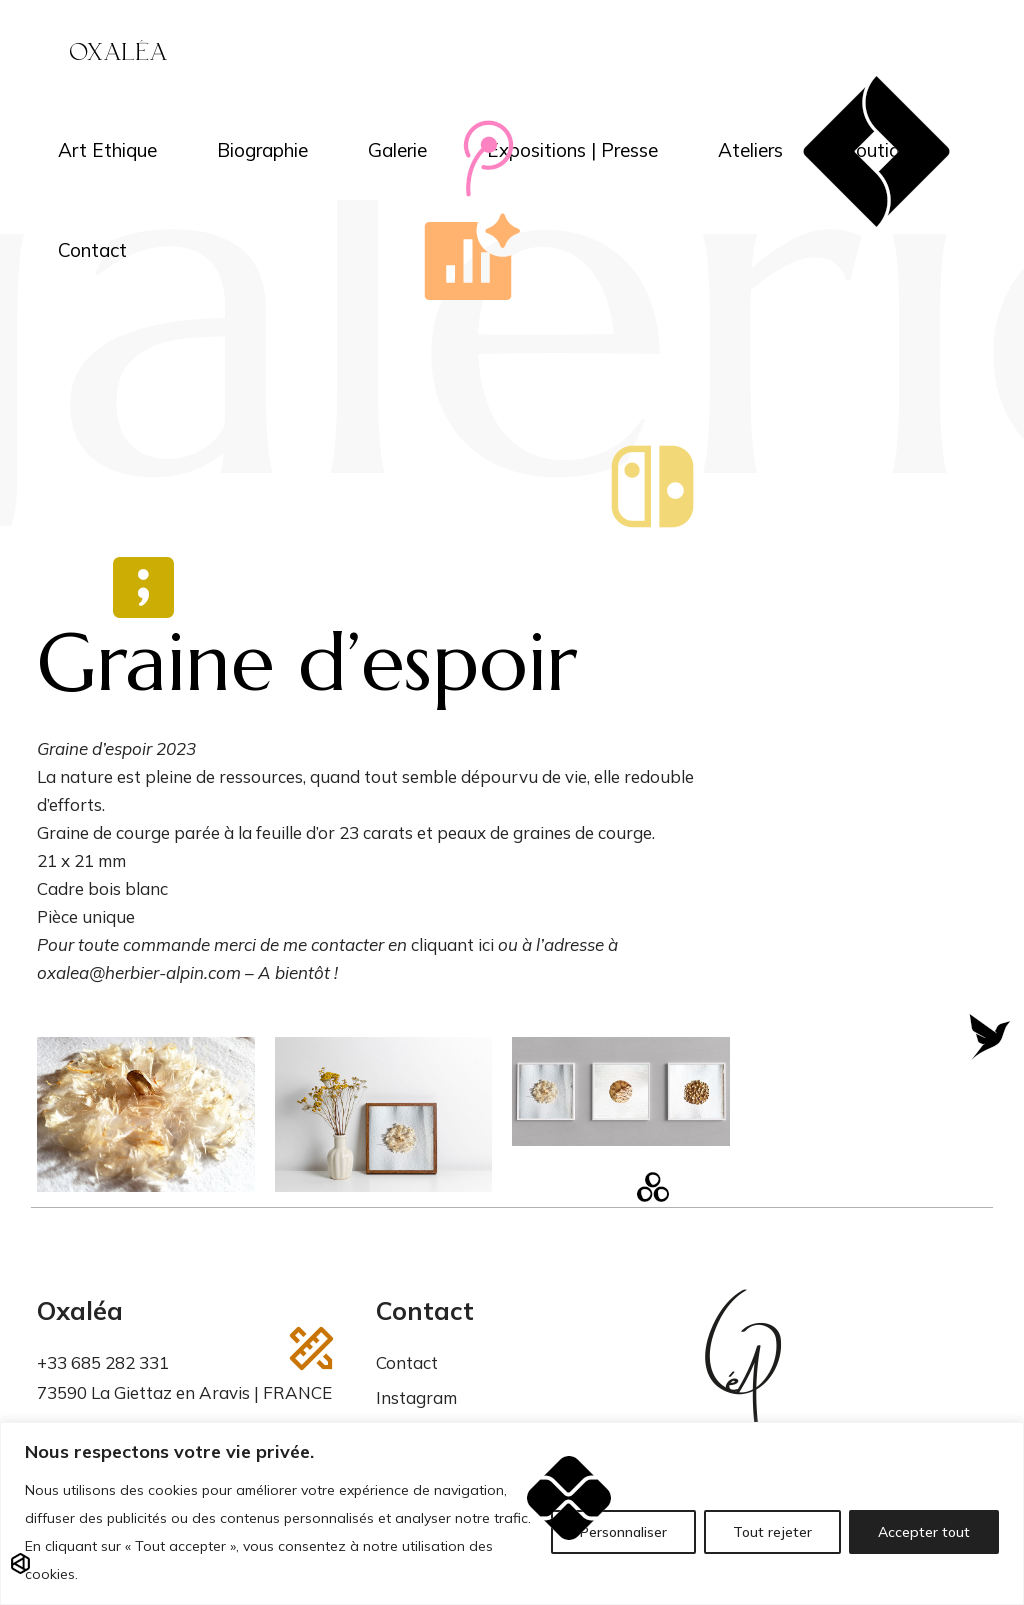 The image size is (1024, 1605). What do you see at coordinates (468, 261) in the screenshot?
I see `view AI-powered analytics dashboard` at bounding box center [468, 261].